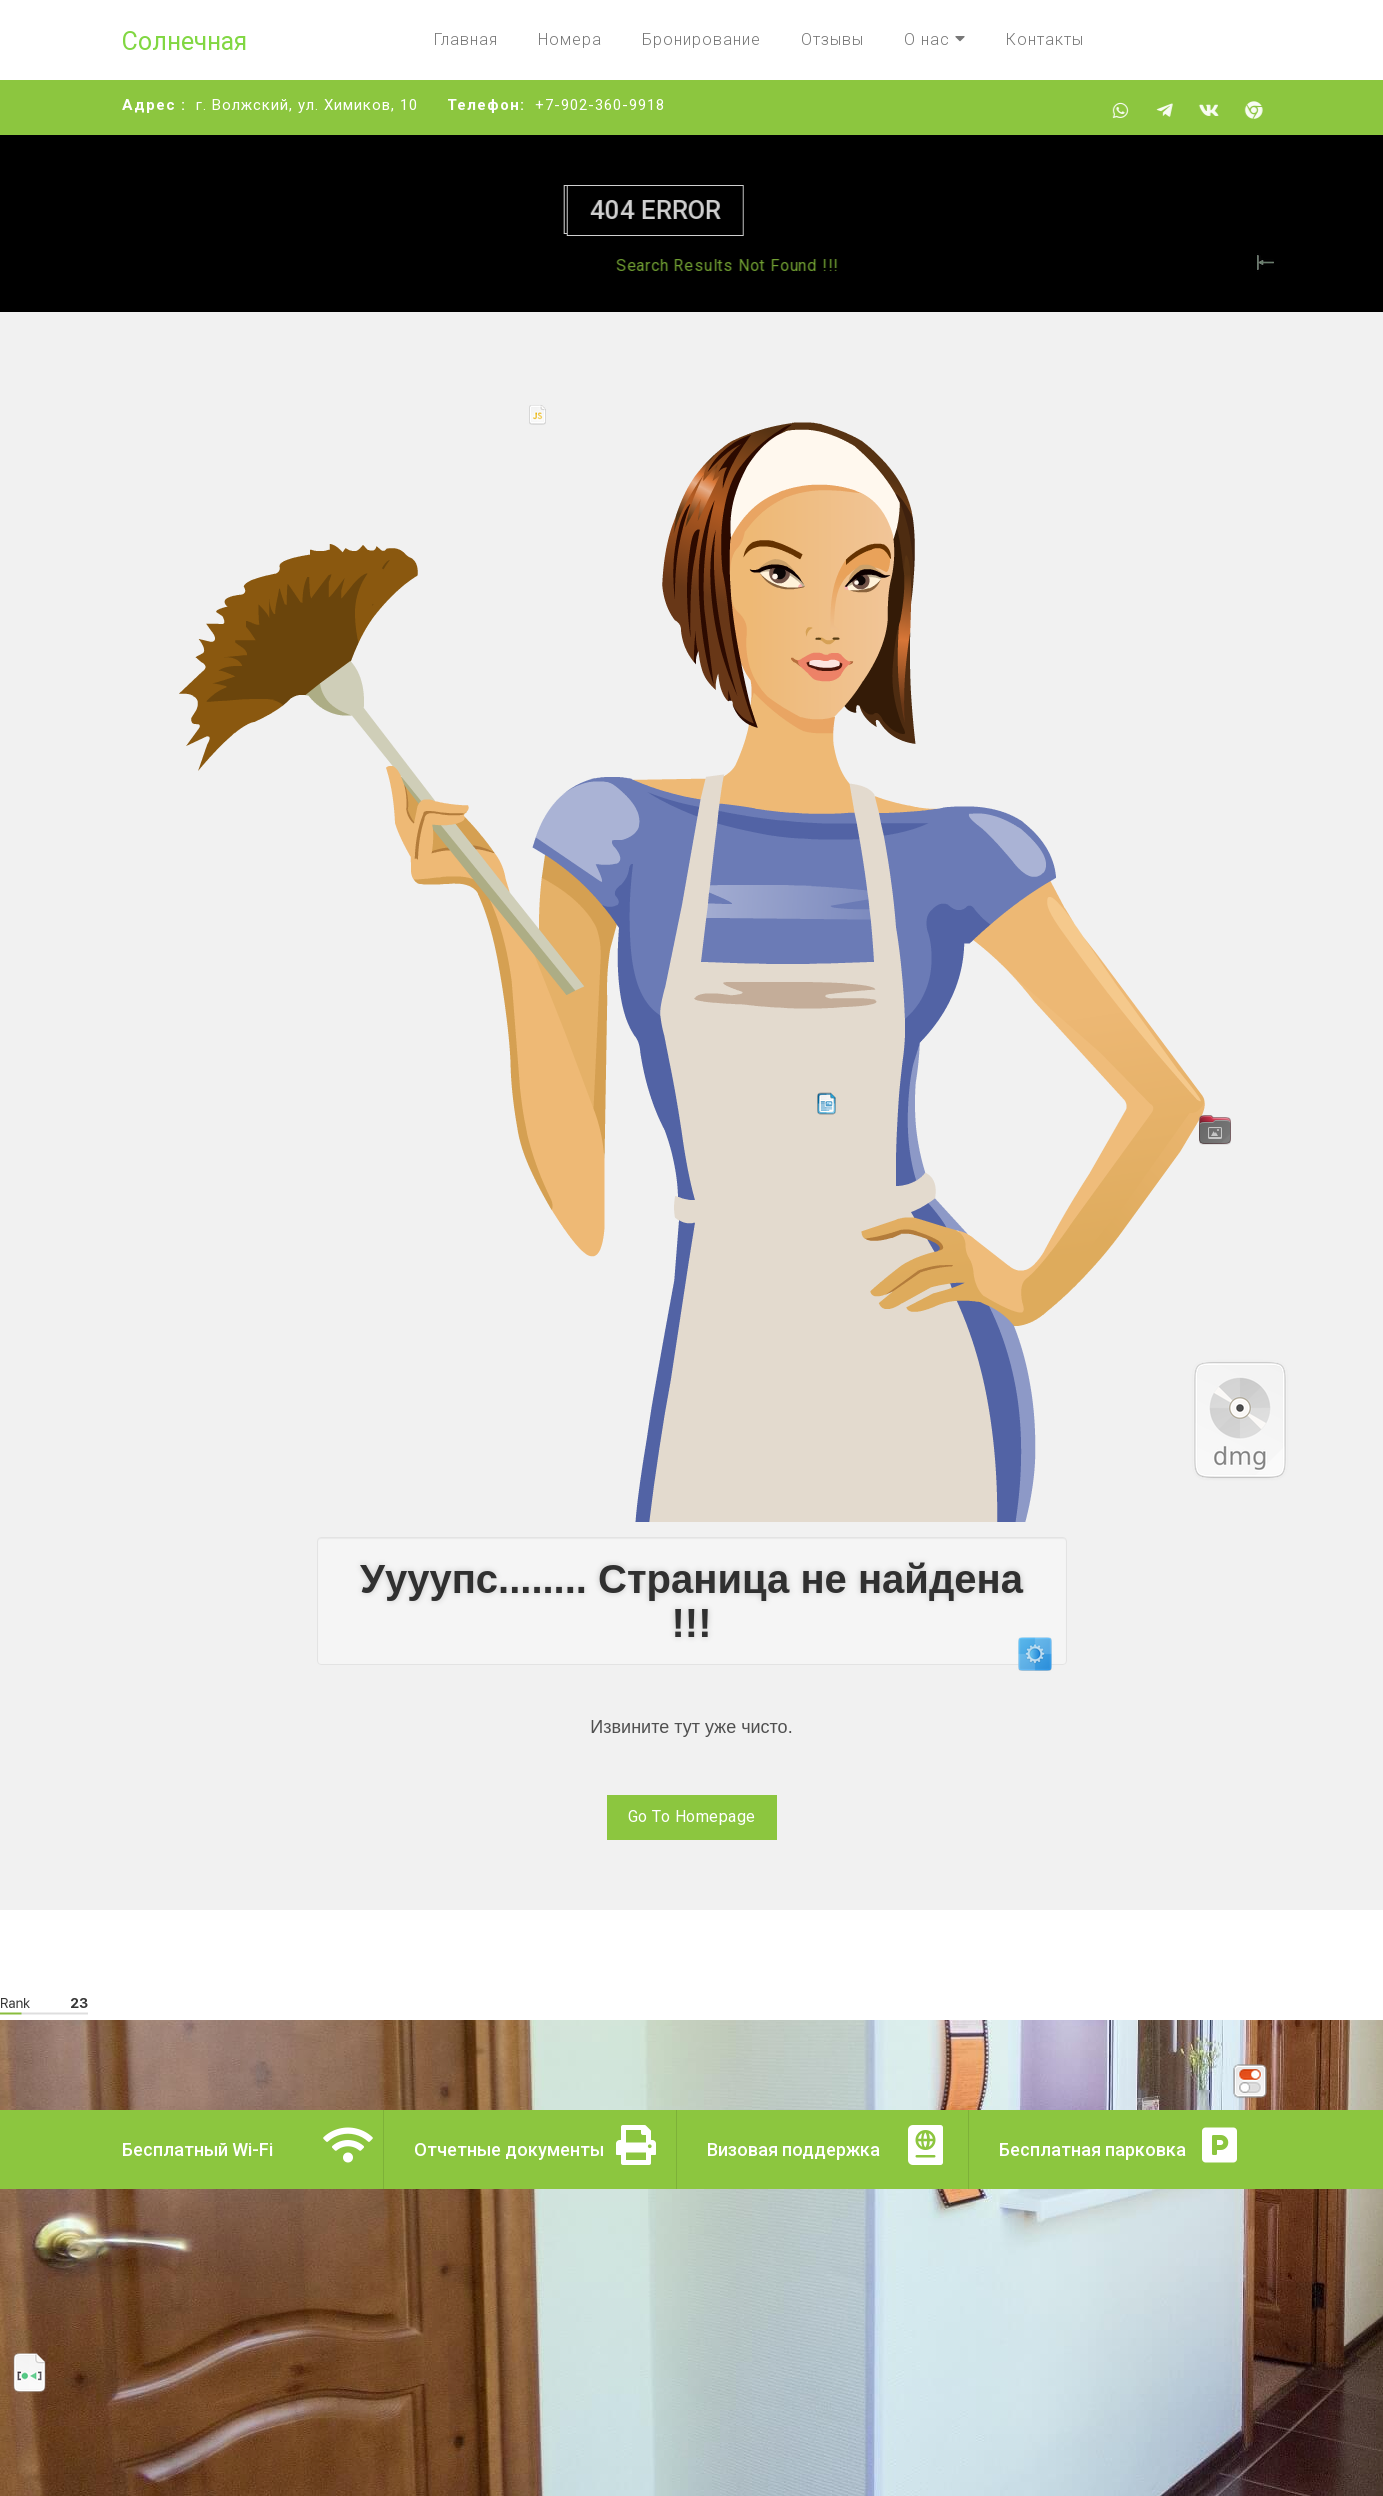 Image resolution: width=1383 pixels, height=2496 pixels. I want to click on open system settings or preferences, so click(1250, 2081).